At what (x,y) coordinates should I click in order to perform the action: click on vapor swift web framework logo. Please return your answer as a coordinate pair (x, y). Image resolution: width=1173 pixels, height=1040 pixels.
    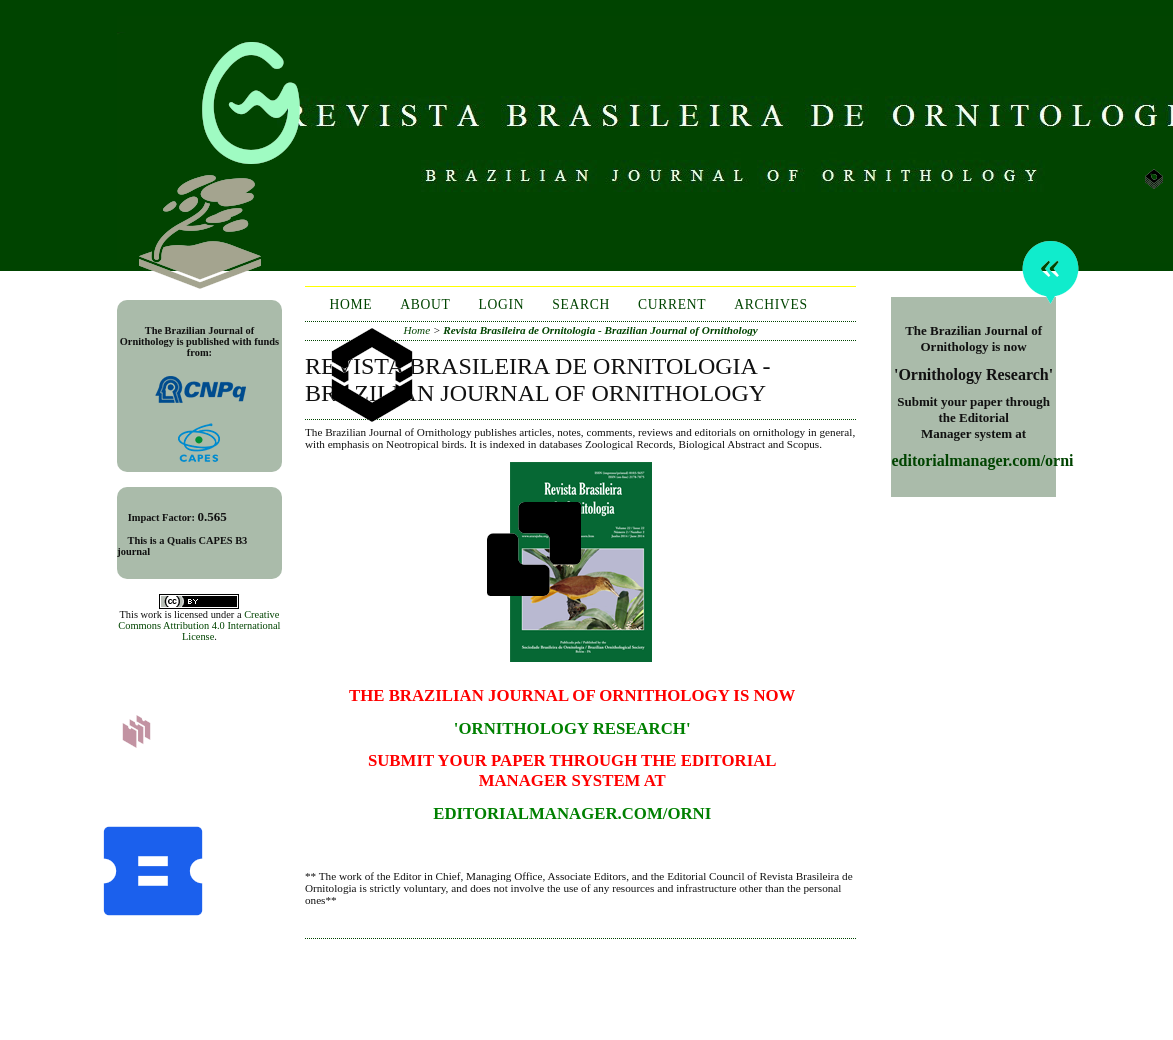
    Looking at the image, I should click on (1154, 179).